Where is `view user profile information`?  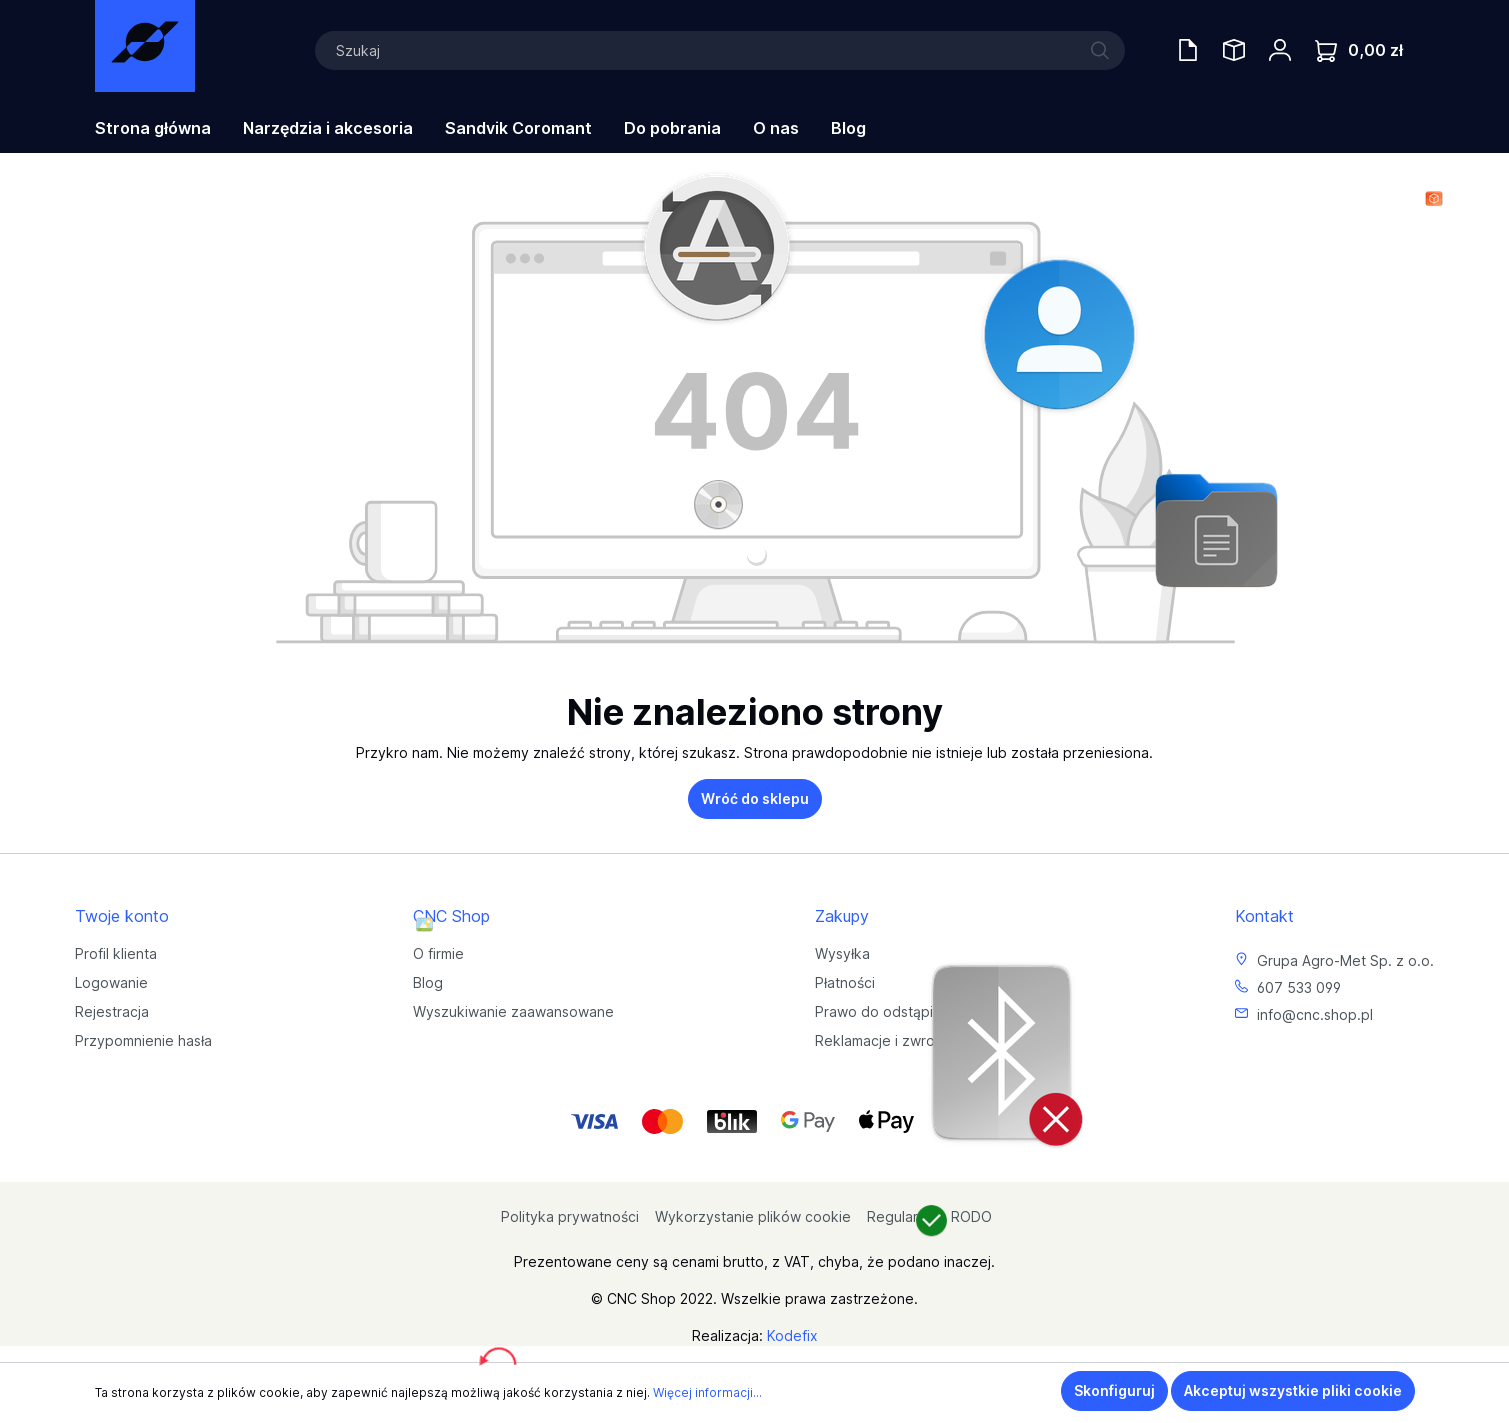
view user profile information is located at coordinates (1059, 334).